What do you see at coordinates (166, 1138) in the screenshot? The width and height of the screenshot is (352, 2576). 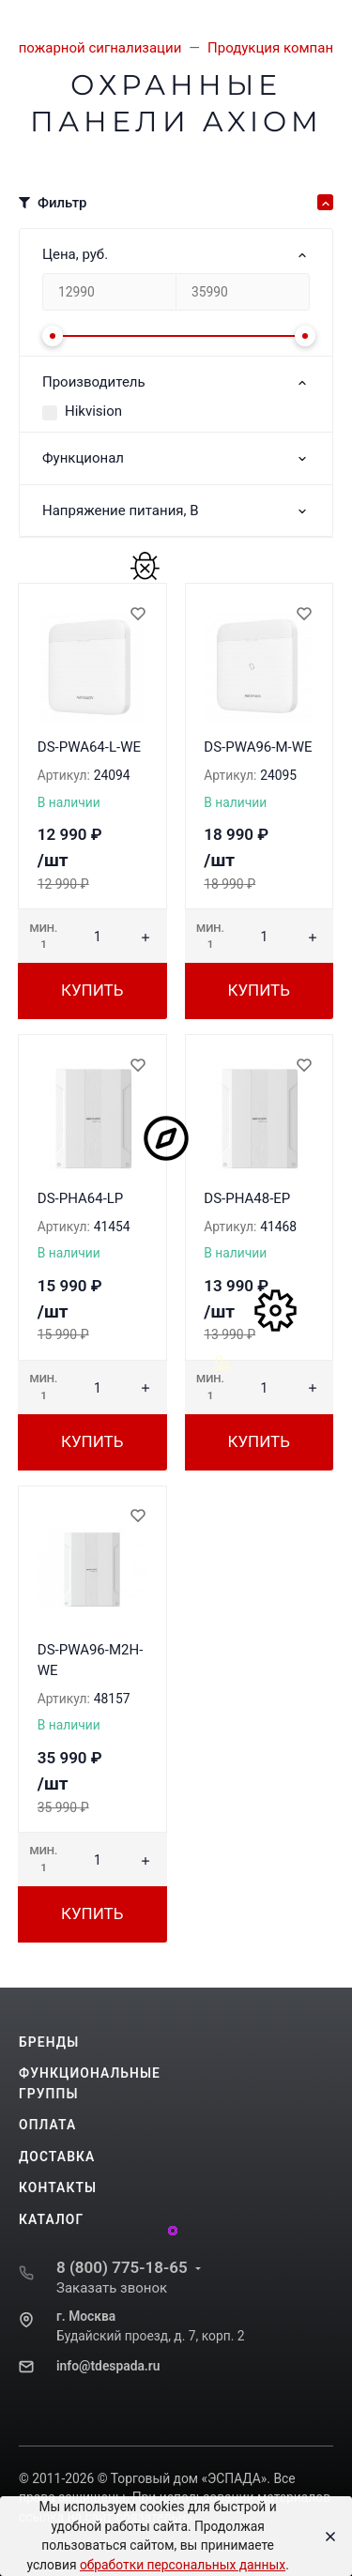 I see `access navigation or direction features` at bounding box center [166, 1138].